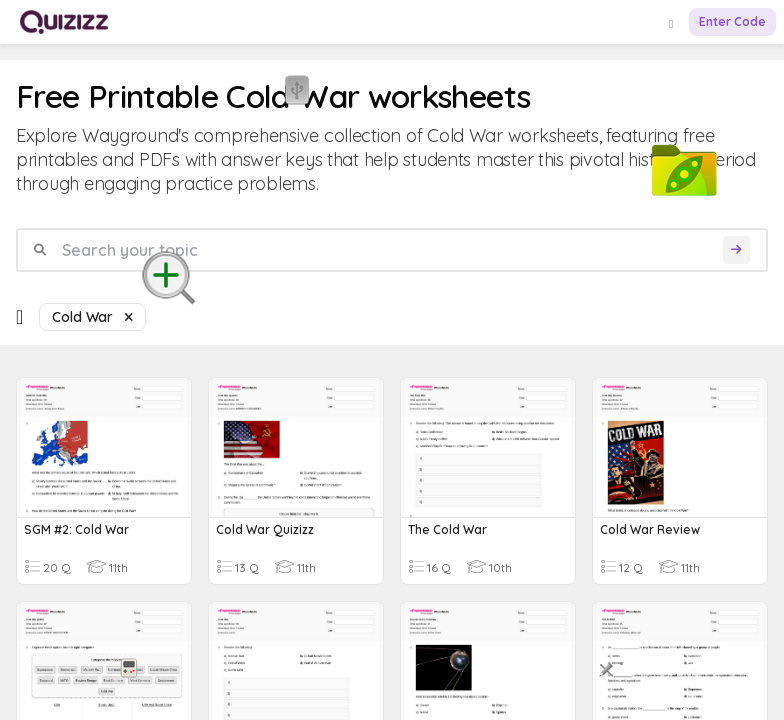  I want to click on zoom in on content or image, so click(169, 278).